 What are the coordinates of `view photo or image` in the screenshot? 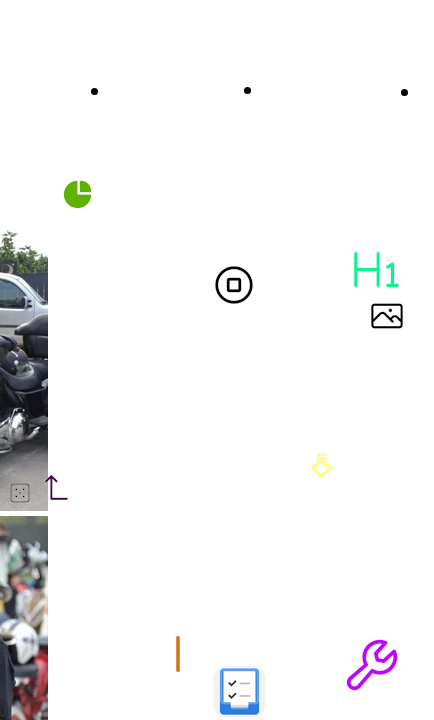 It's located at (387, 316).